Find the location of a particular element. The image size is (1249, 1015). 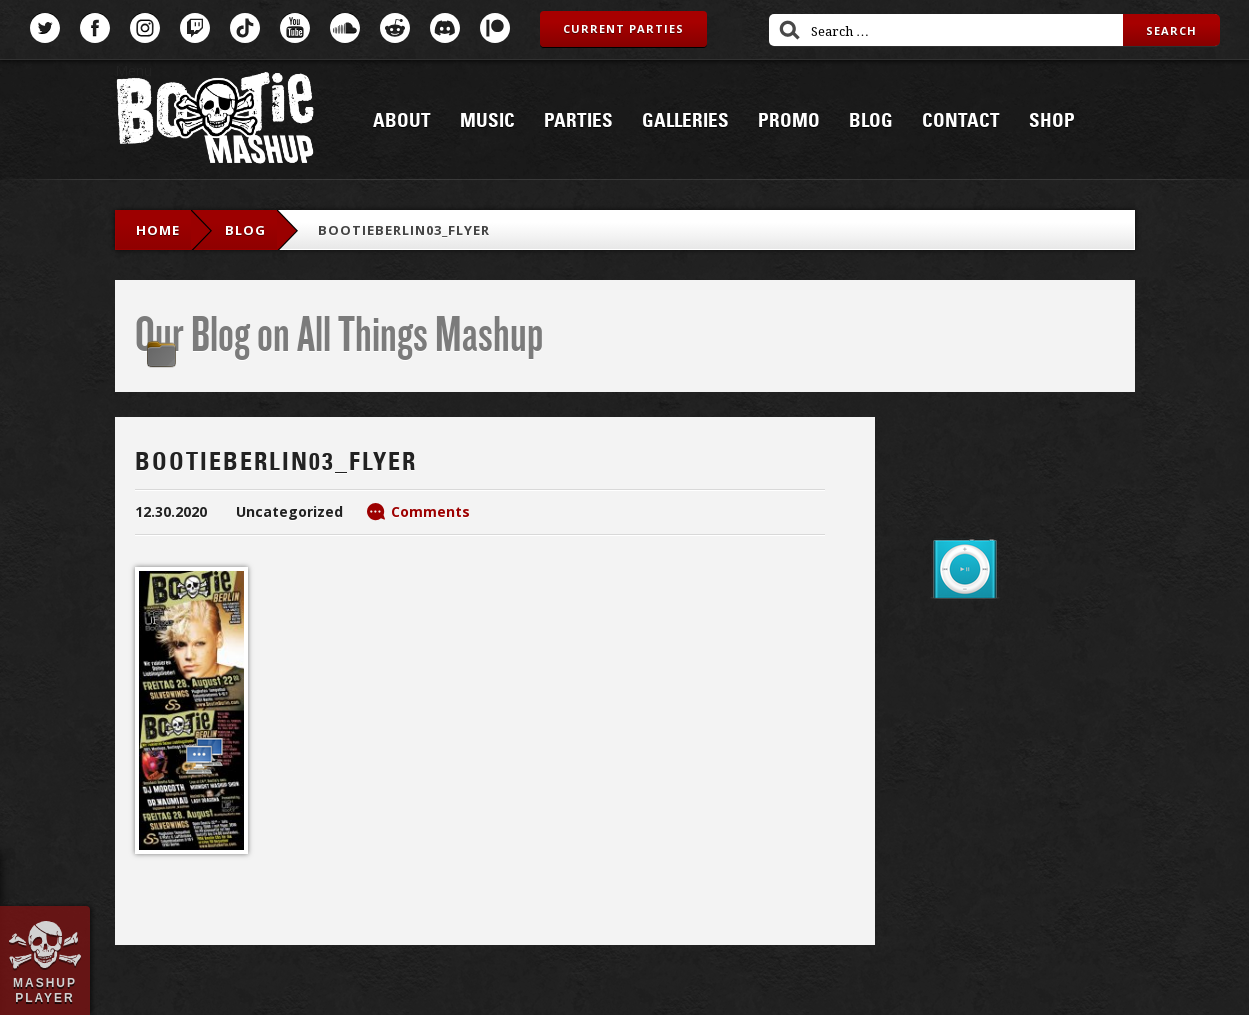

iPod shuffle device connected is located at coordinates (965, 569).